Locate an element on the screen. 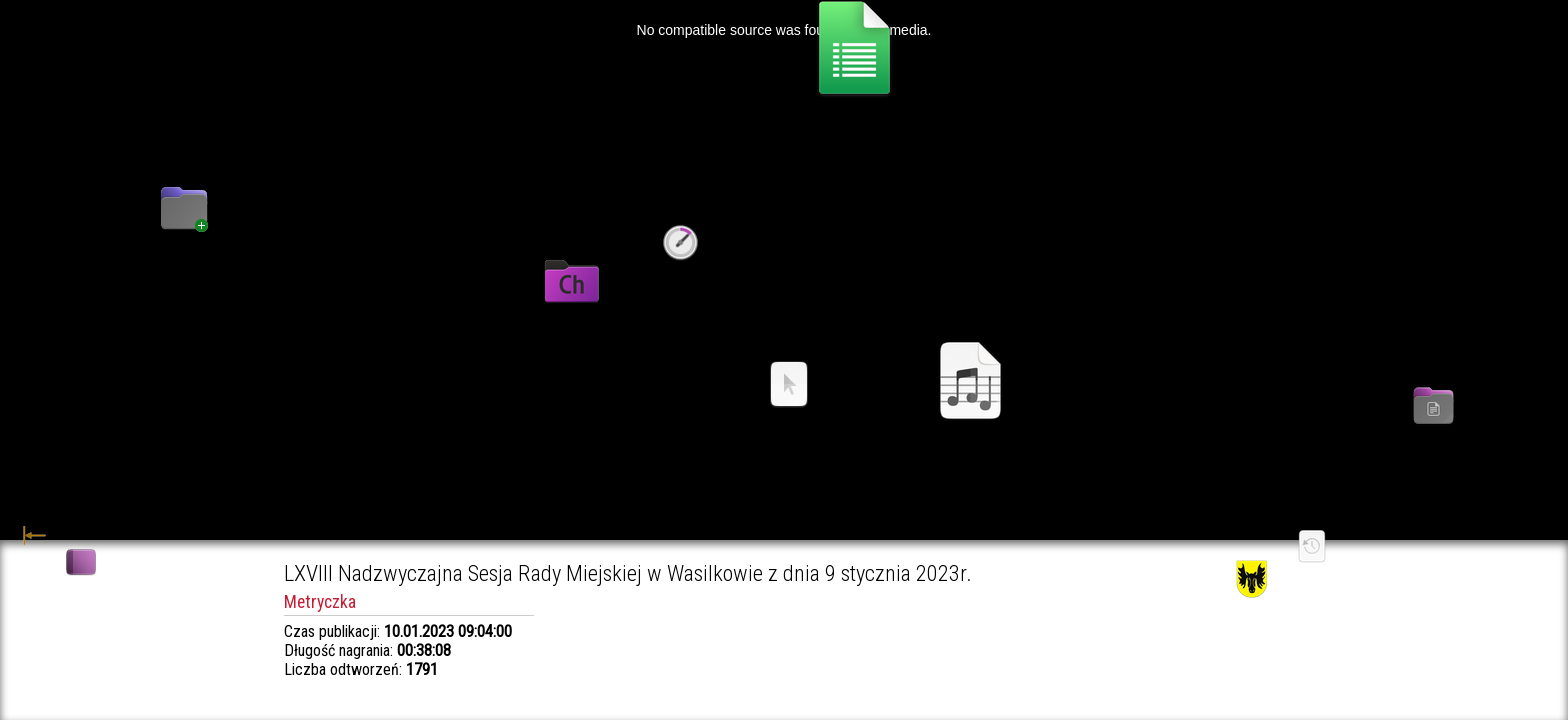  cursor image file type is located at coordinates (789, 384).